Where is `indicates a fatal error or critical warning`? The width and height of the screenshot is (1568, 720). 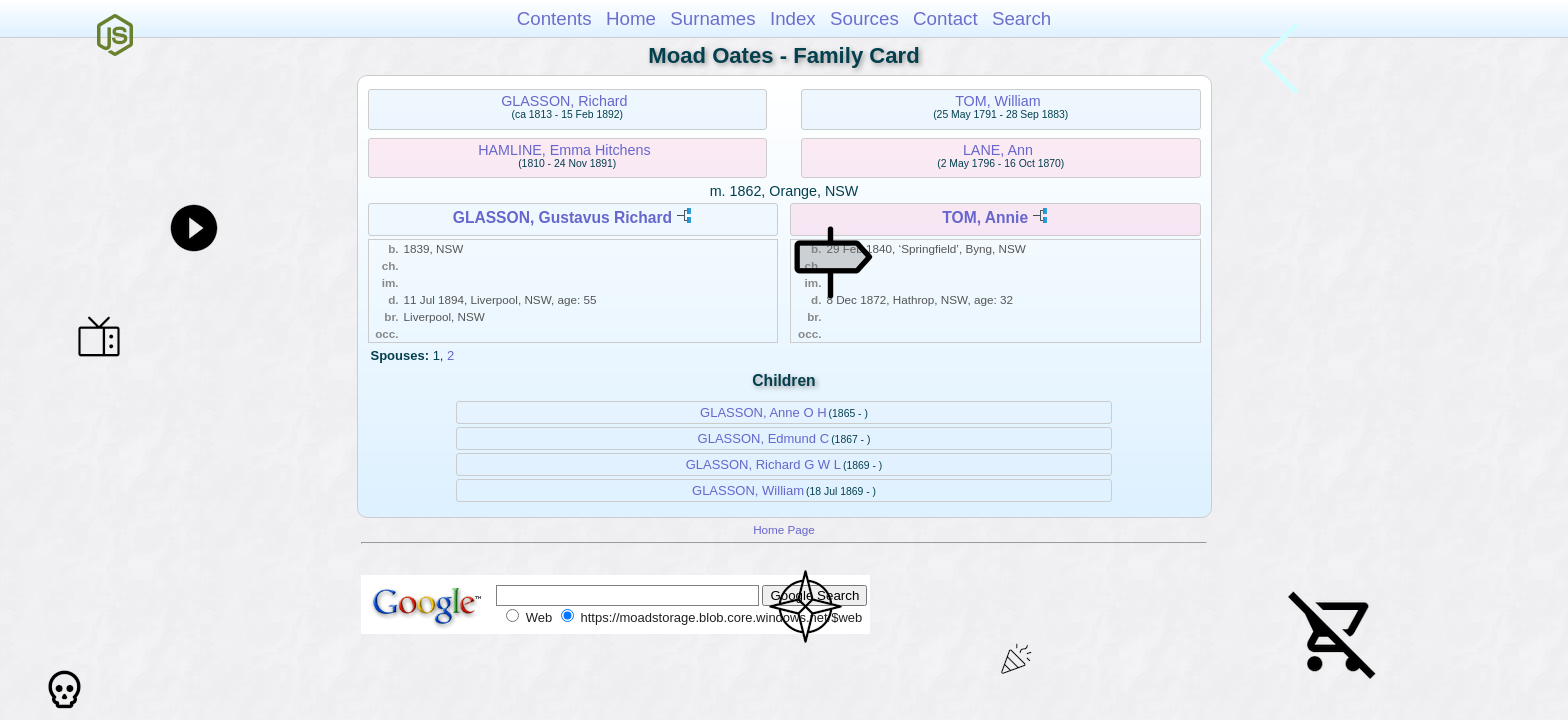 indicates a fatal error or critical warning is located at coordinates (64, 688).